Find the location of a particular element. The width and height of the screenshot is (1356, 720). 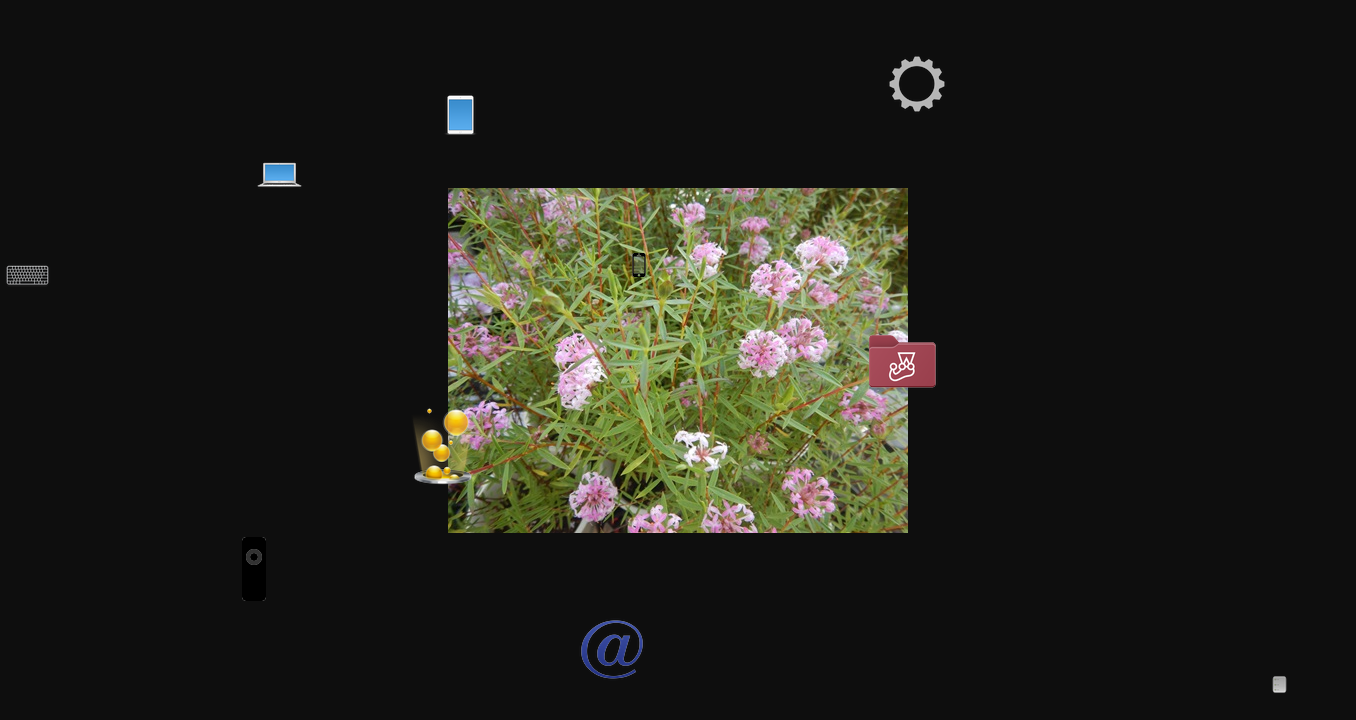

indicates an extended keyboard is connected is located at coordinates (27, 275).